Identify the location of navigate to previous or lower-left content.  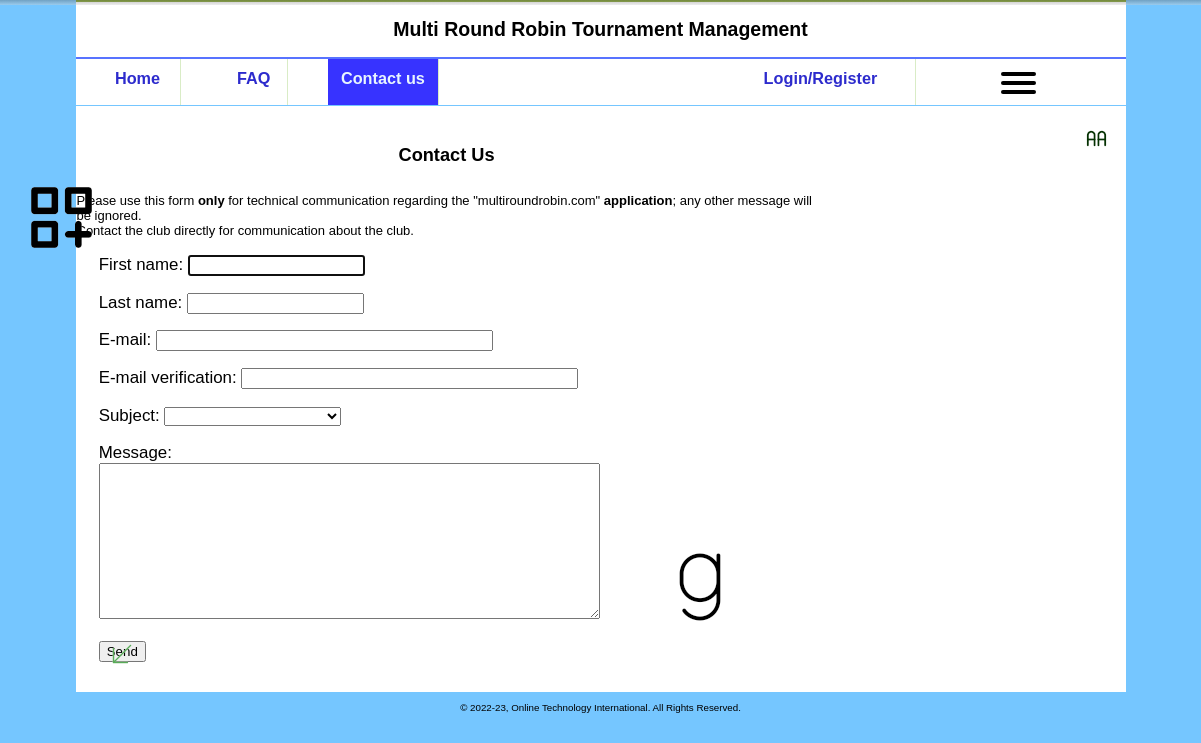
(122, 654).